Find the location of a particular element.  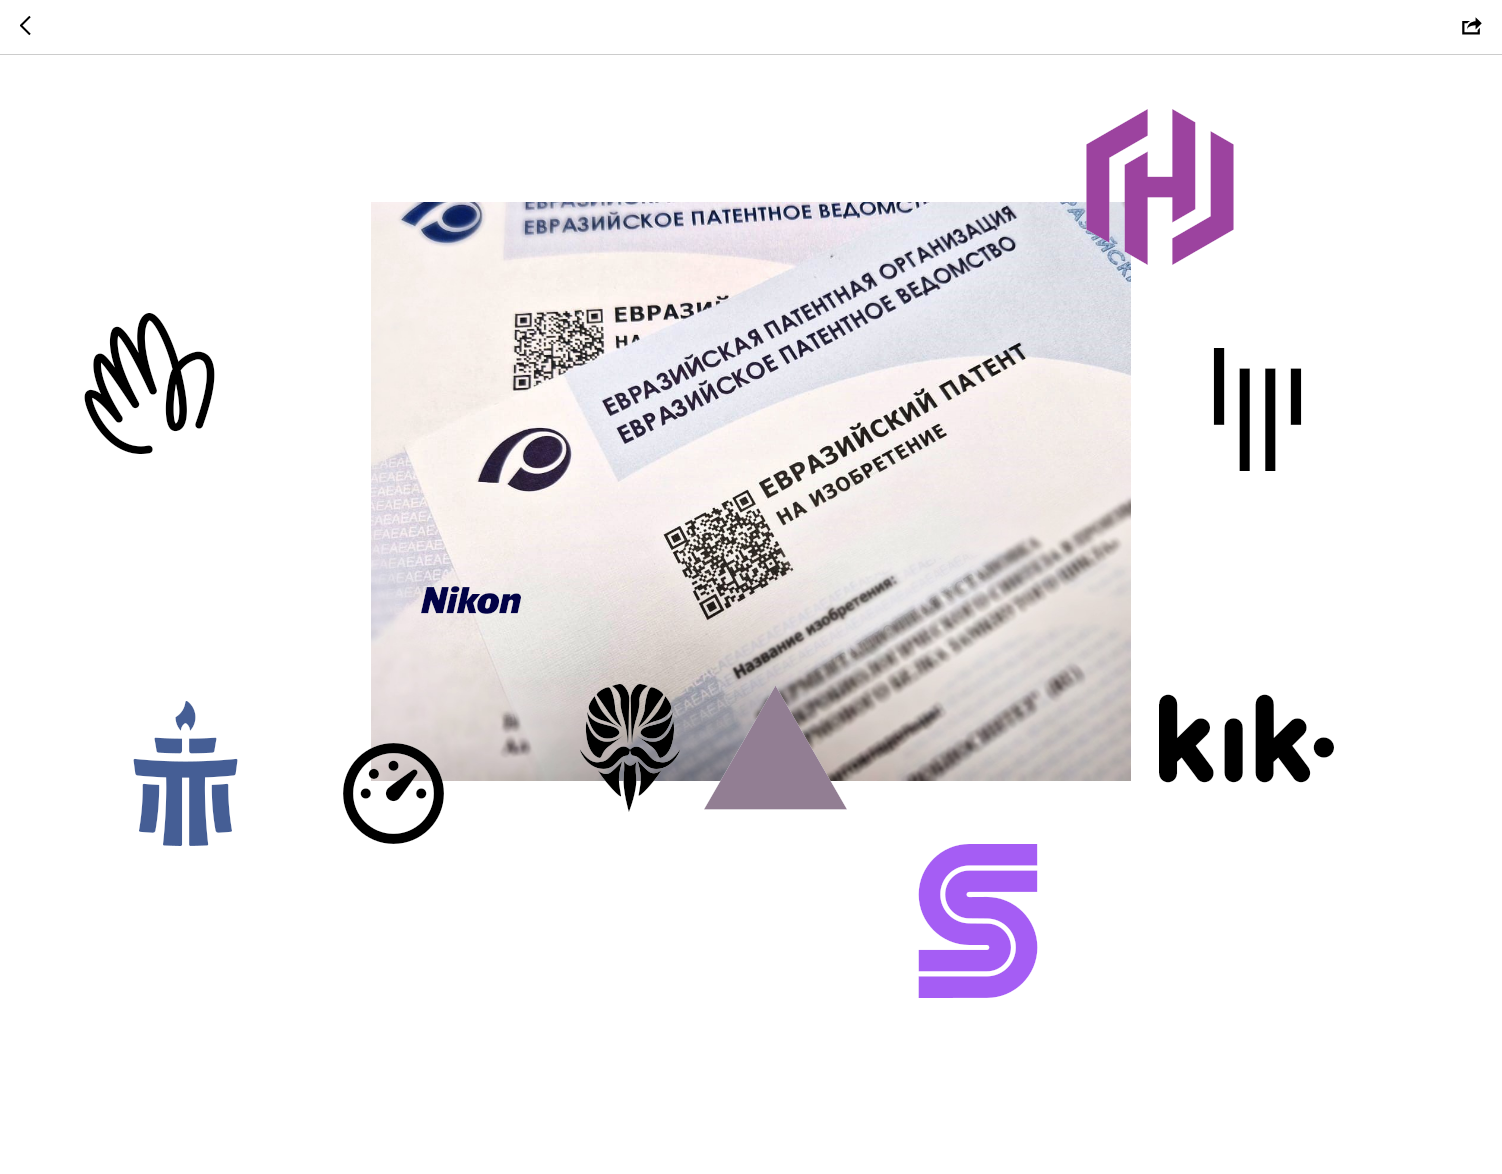

Nikon brand logo is located at coordinates (471, 600).